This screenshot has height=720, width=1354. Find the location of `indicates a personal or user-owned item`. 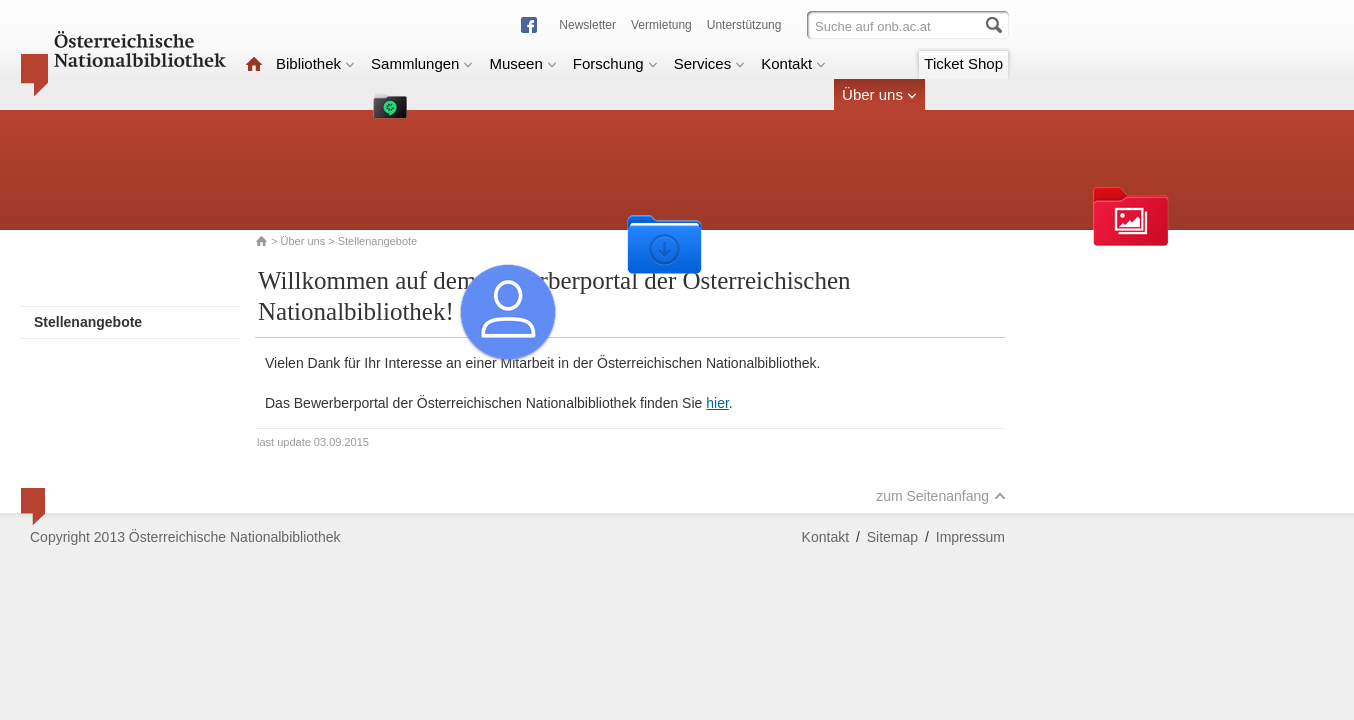

indicates a personal or user-owned item is located at coordinates (508, 312).